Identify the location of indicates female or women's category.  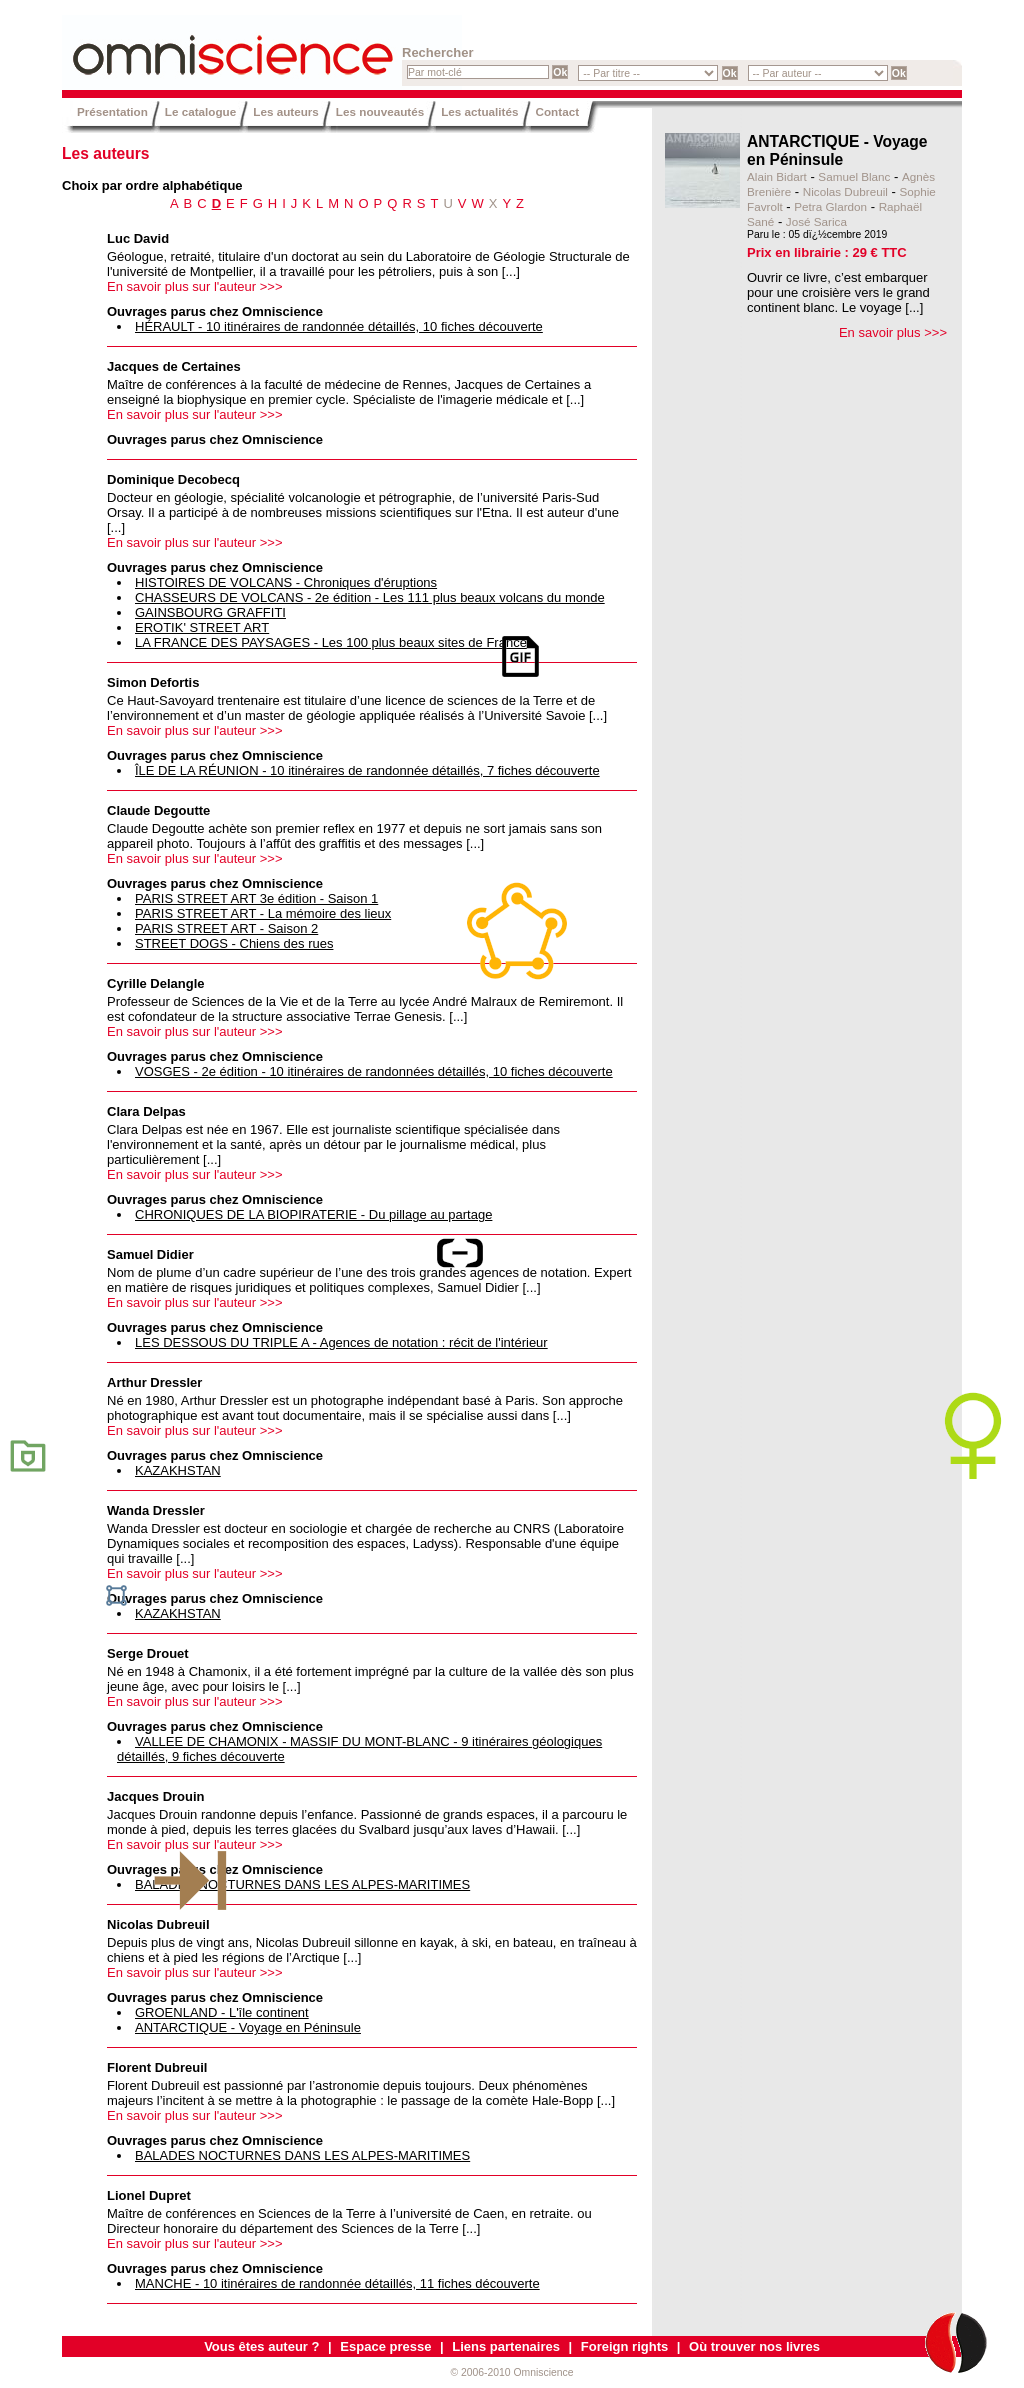
(973, 1434).